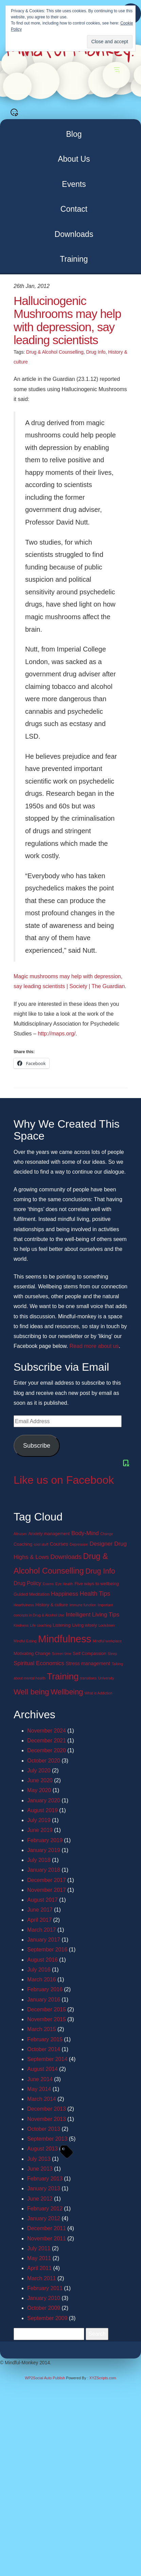 Image resolution: width=141 pixels, height=2576 pixels. I want to click on disconnect or remove tablet device, so click(126, 1463).